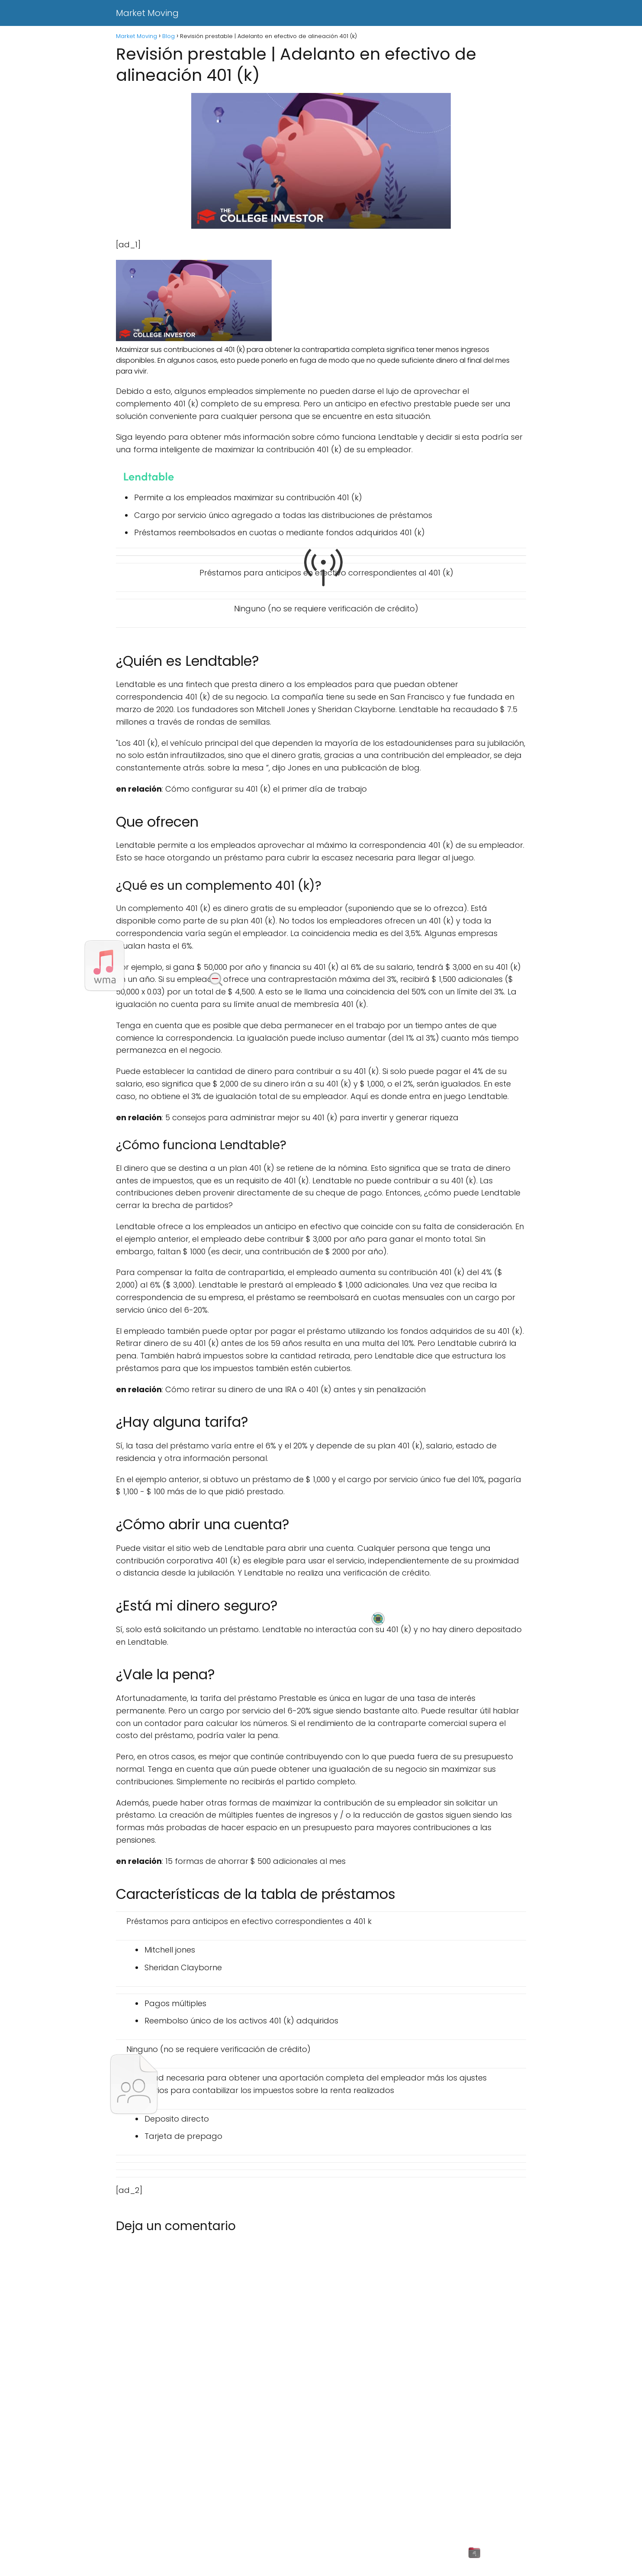  What do you see at coordinates (378, 1619) in the screenshot?
I see `access hardware driver settings` at bounding box center [378, 1619].